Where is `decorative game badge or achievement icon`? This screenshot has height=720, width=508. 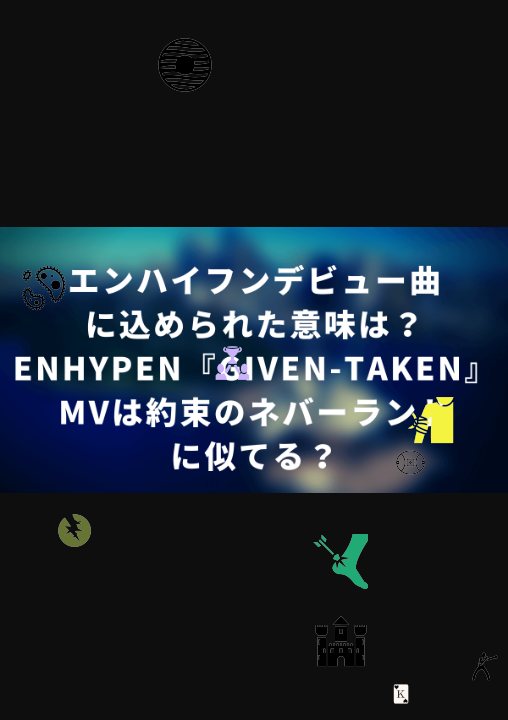
decorative game badge or achievement icon is located at coordinates (185, 65).